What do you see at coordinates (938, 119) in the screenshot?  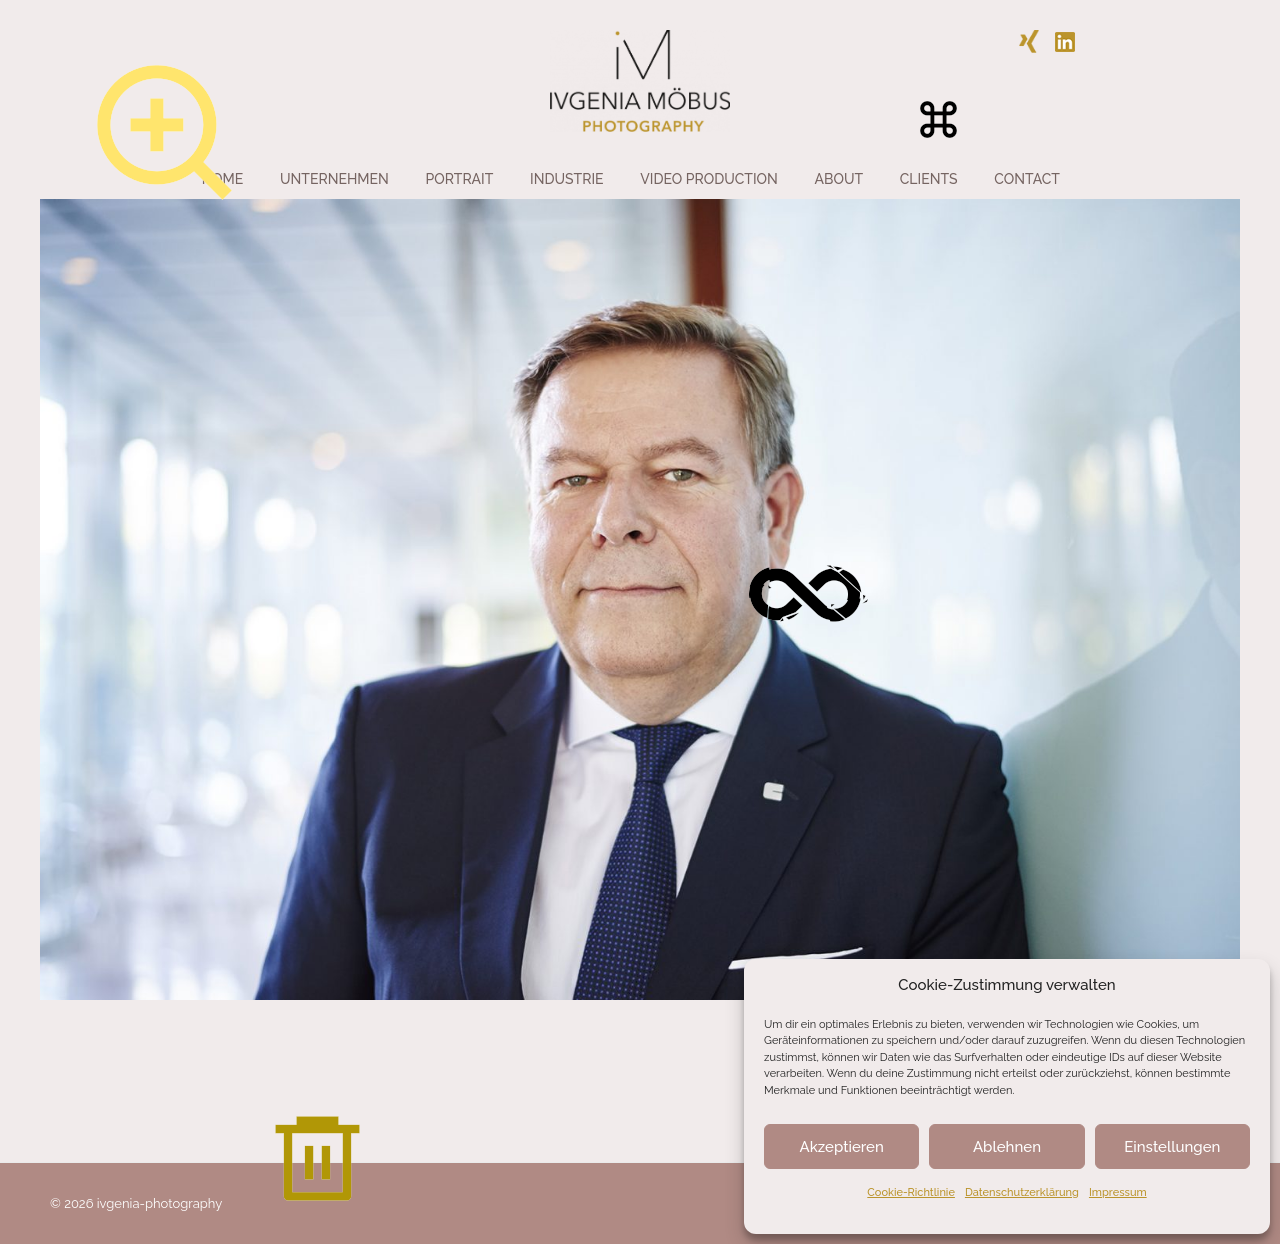 I see `command key symbol for keyboard shortcuts` at bounding box center [938, 119].